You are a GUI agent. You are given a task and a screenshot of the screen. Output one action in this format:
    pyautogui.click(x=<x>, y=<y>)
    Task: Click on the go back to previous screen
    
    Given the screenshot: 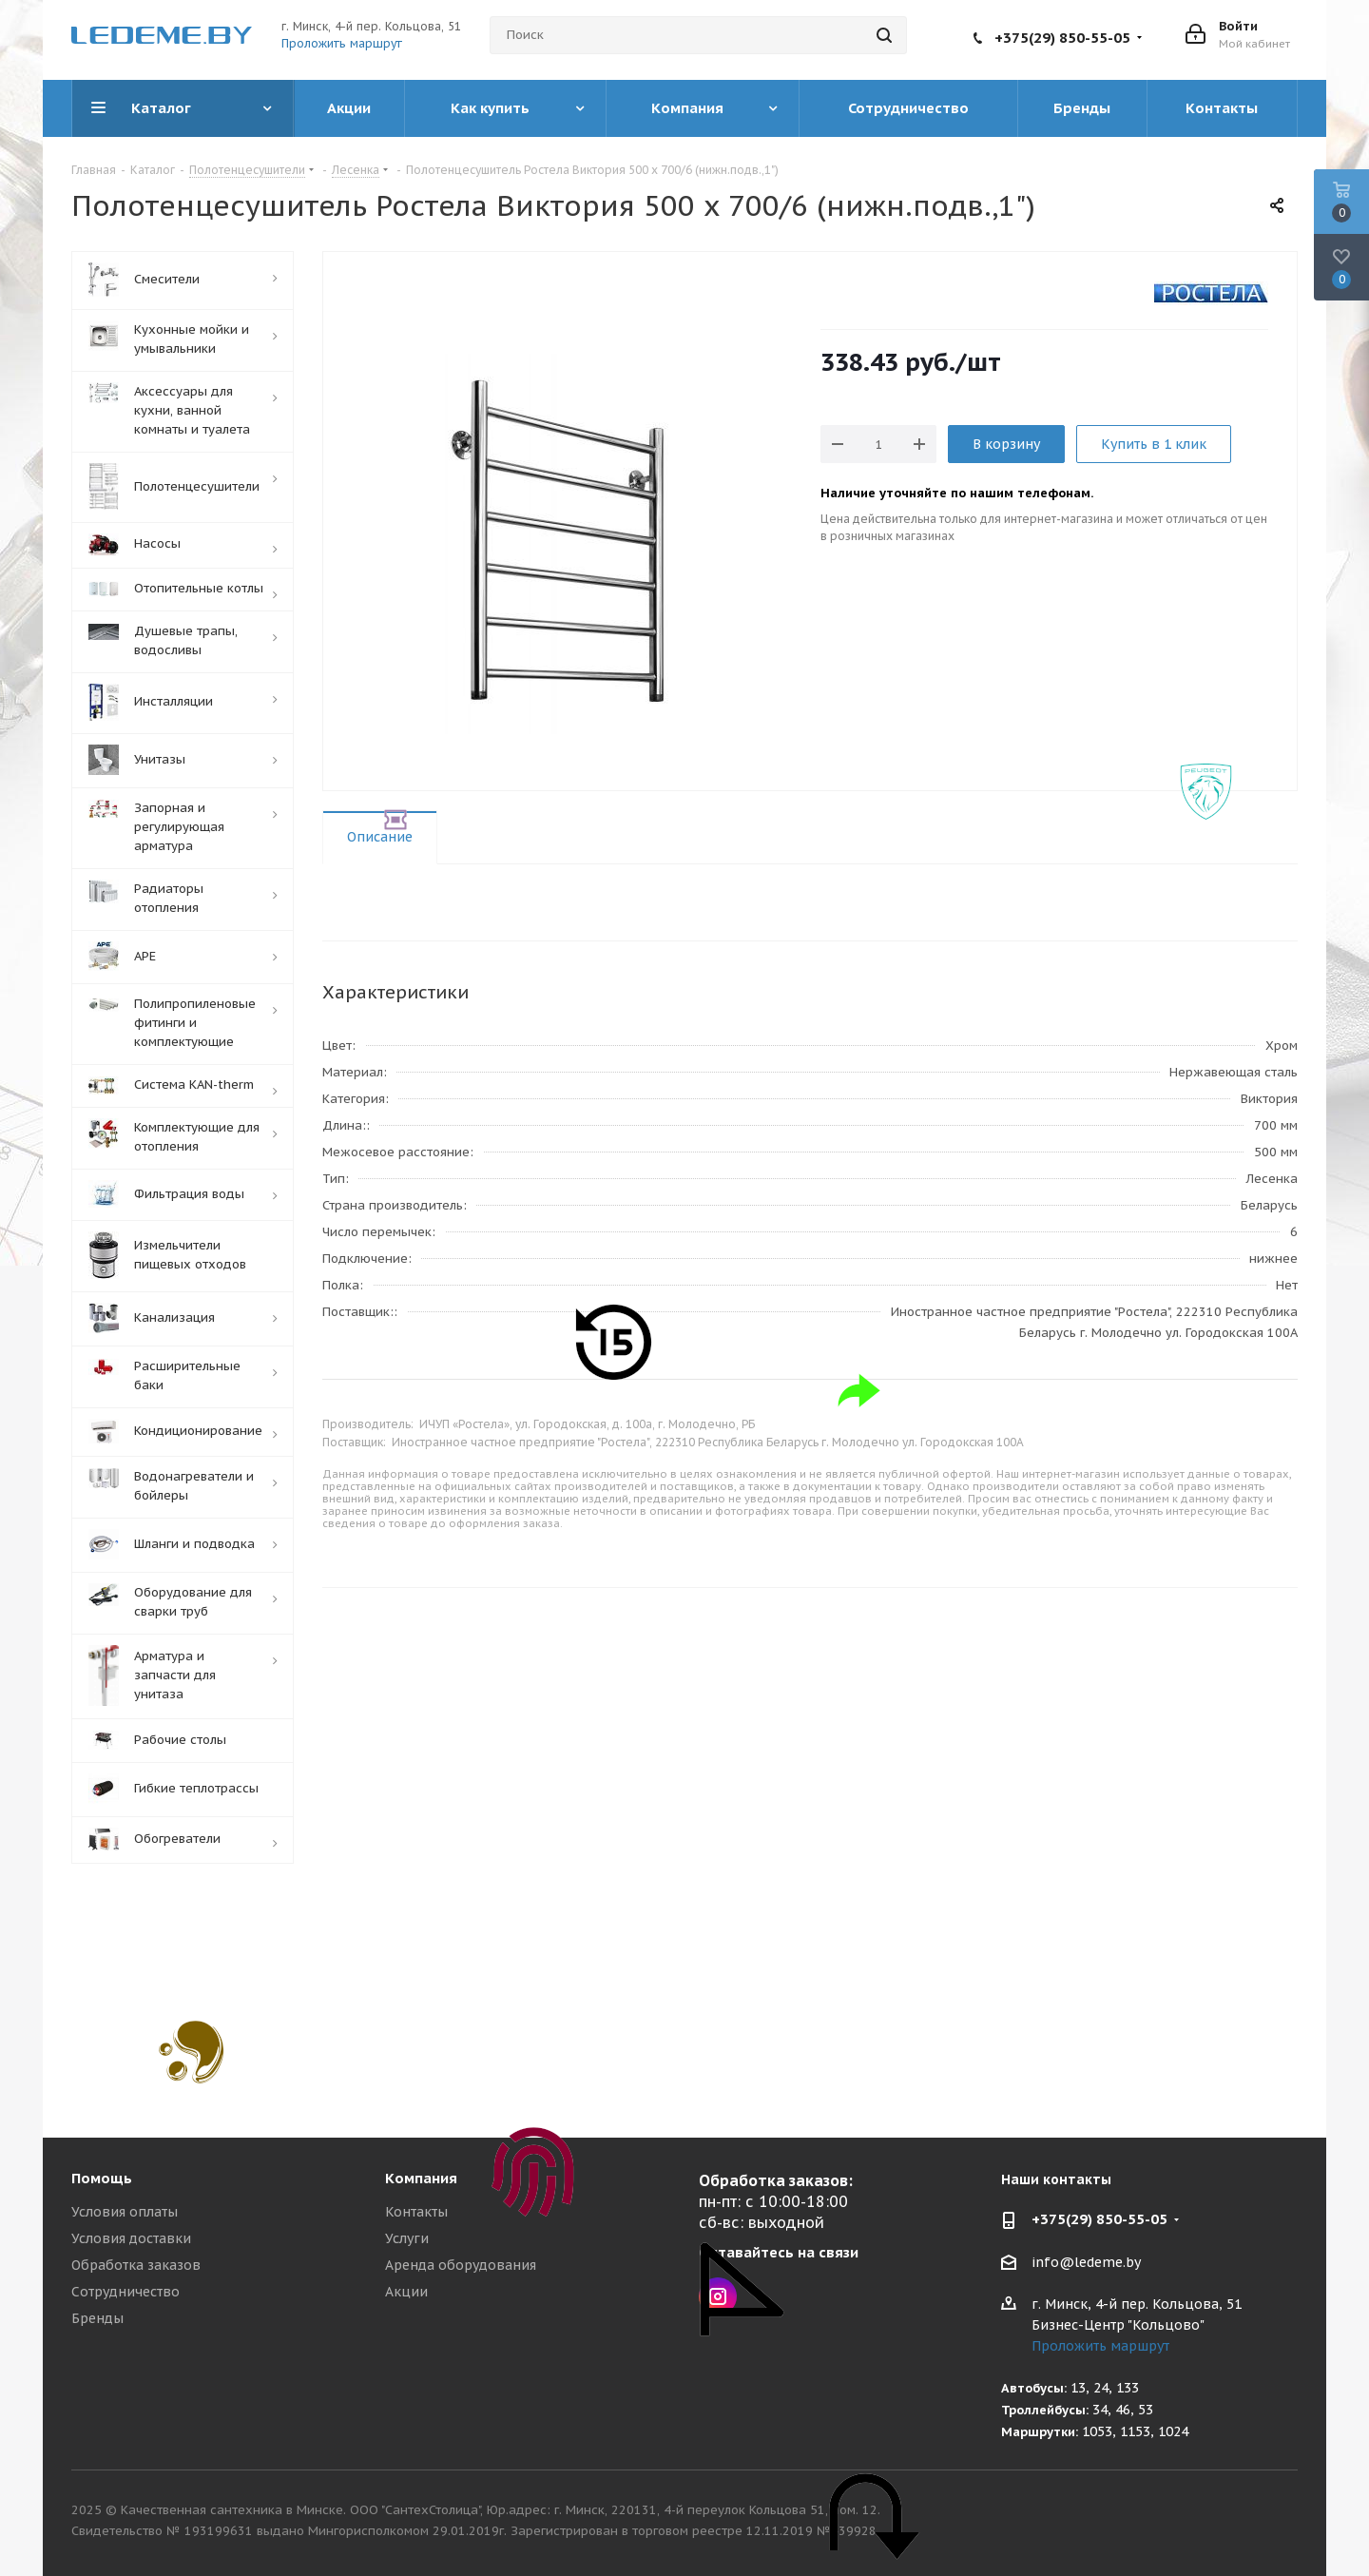 What is the action you would take?
    pyautogui.click(x=870, y=2514)
    